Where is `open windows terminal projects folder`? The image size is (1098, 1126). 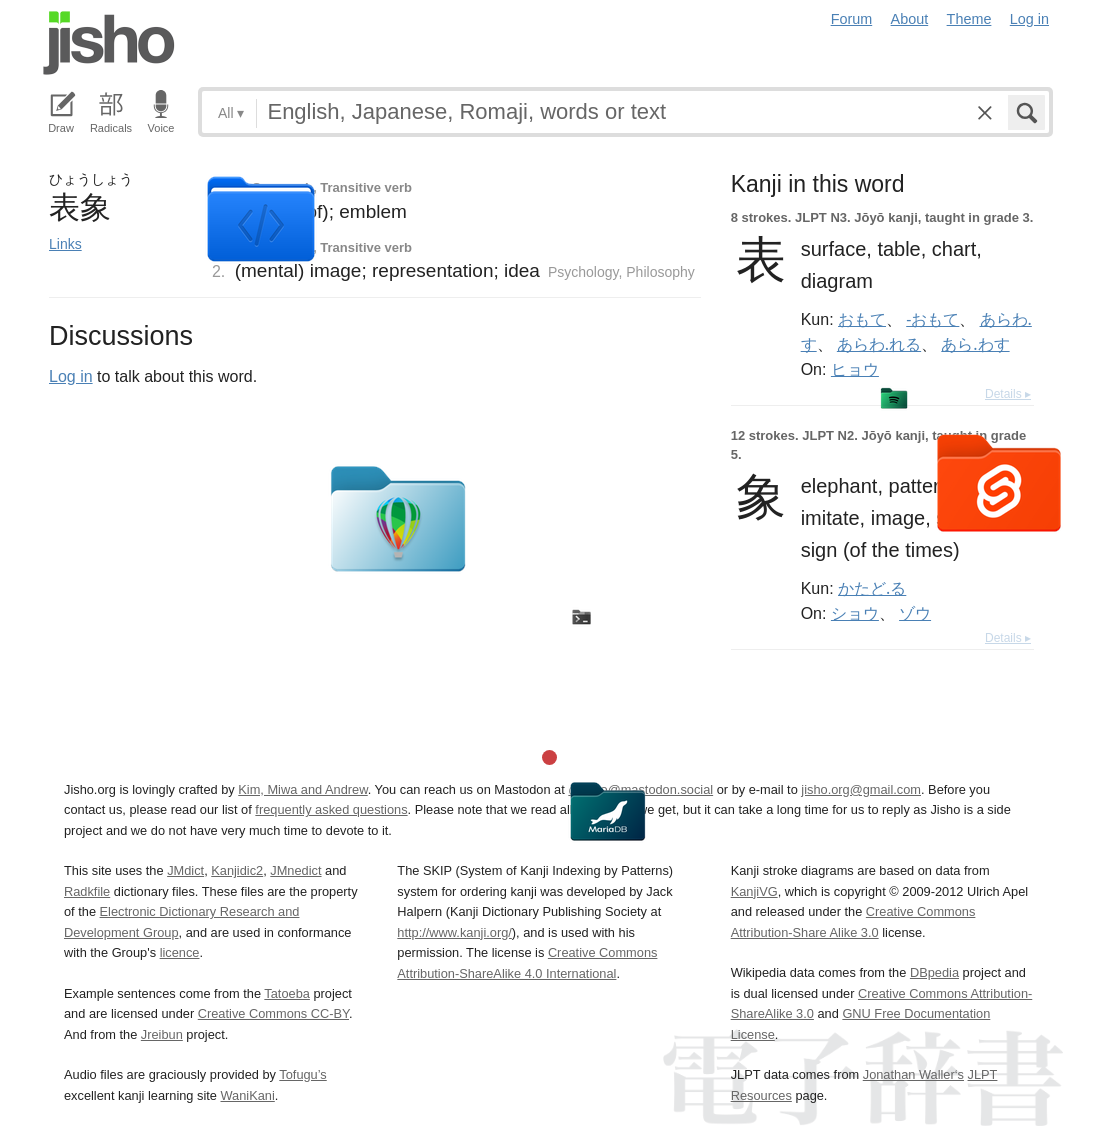 open windows terminal projects folder is located at coordinates (581, 617).